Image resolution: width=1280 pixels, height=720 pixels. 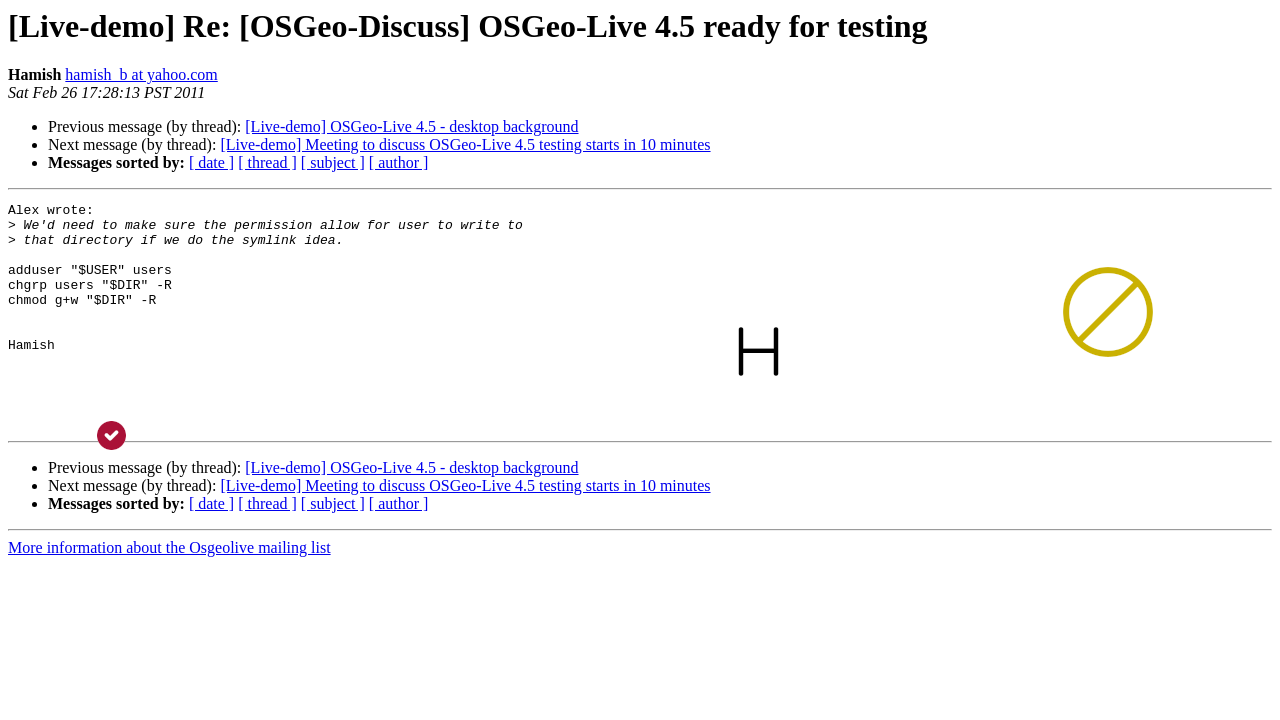 What do you see at coordinates (111, 435) in the screenshot?
I see `indicates a closed issue in the activity feed` at bounding box center [111, 435].